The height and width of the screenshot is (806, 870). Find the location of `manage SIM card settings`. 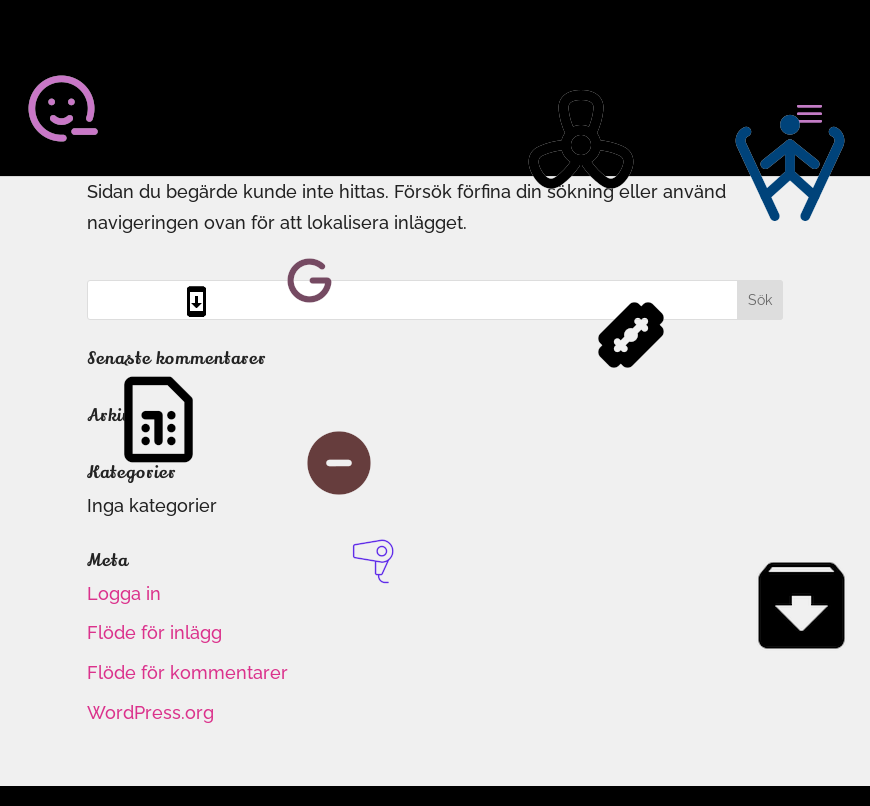

manage SIM card settings is located at coordinates (158, 419).